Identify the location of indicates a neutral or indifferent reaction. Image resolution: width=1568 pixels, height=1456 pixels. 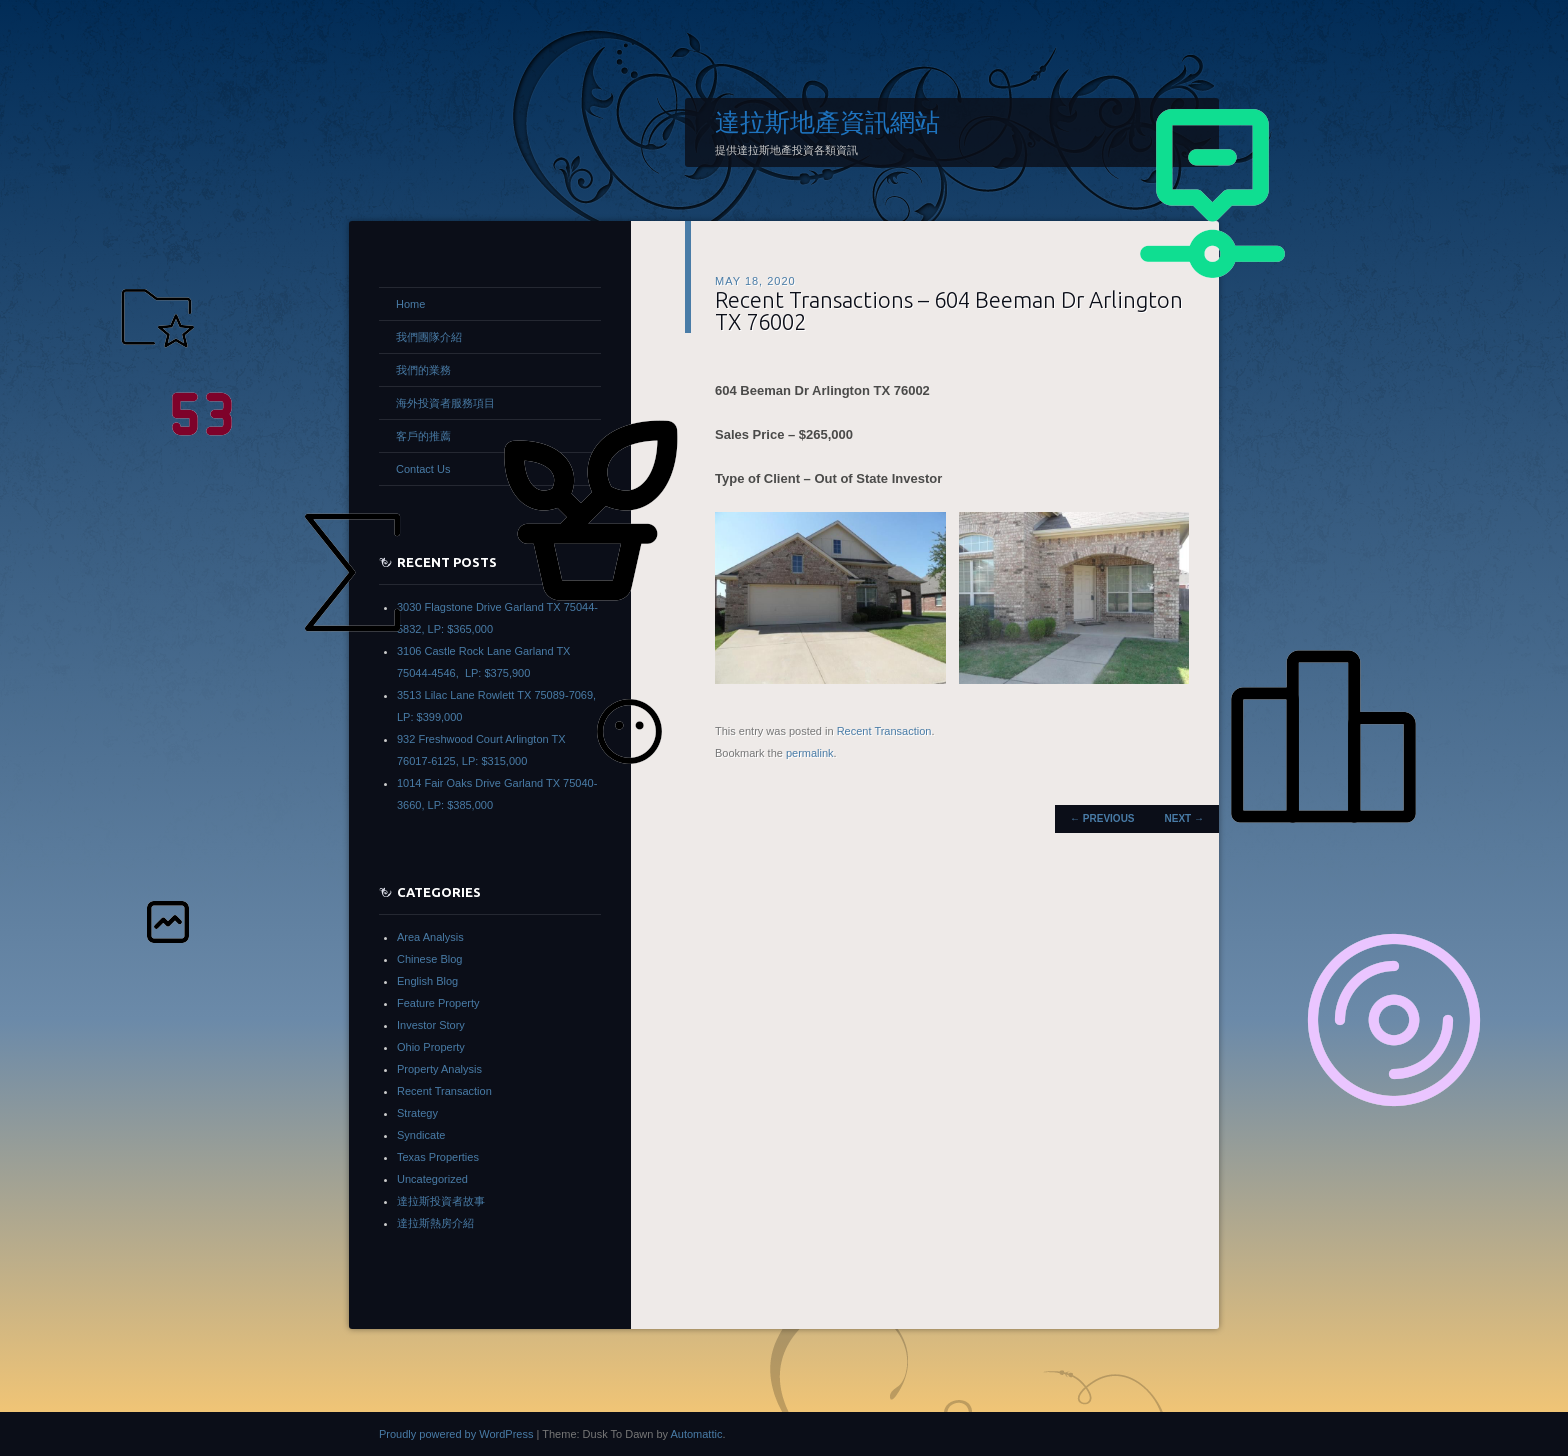
(629, 731).